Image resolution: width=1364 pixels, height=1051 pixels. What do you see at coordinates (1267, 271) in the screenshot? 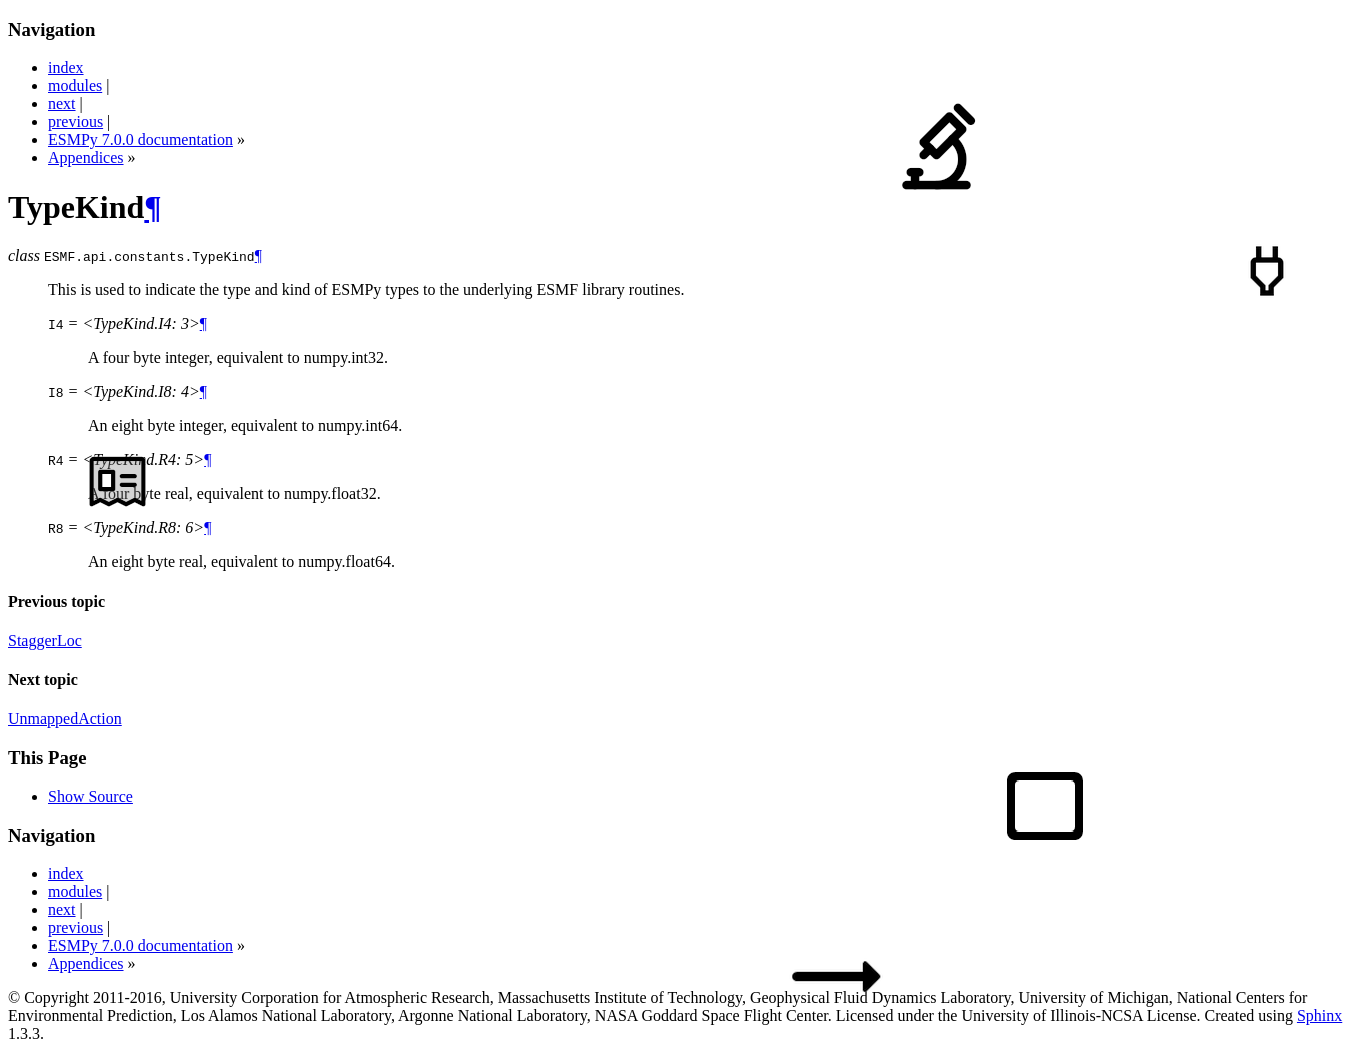
I see `indicates device is charging or connected to power` at bounding box center [1267, 271].